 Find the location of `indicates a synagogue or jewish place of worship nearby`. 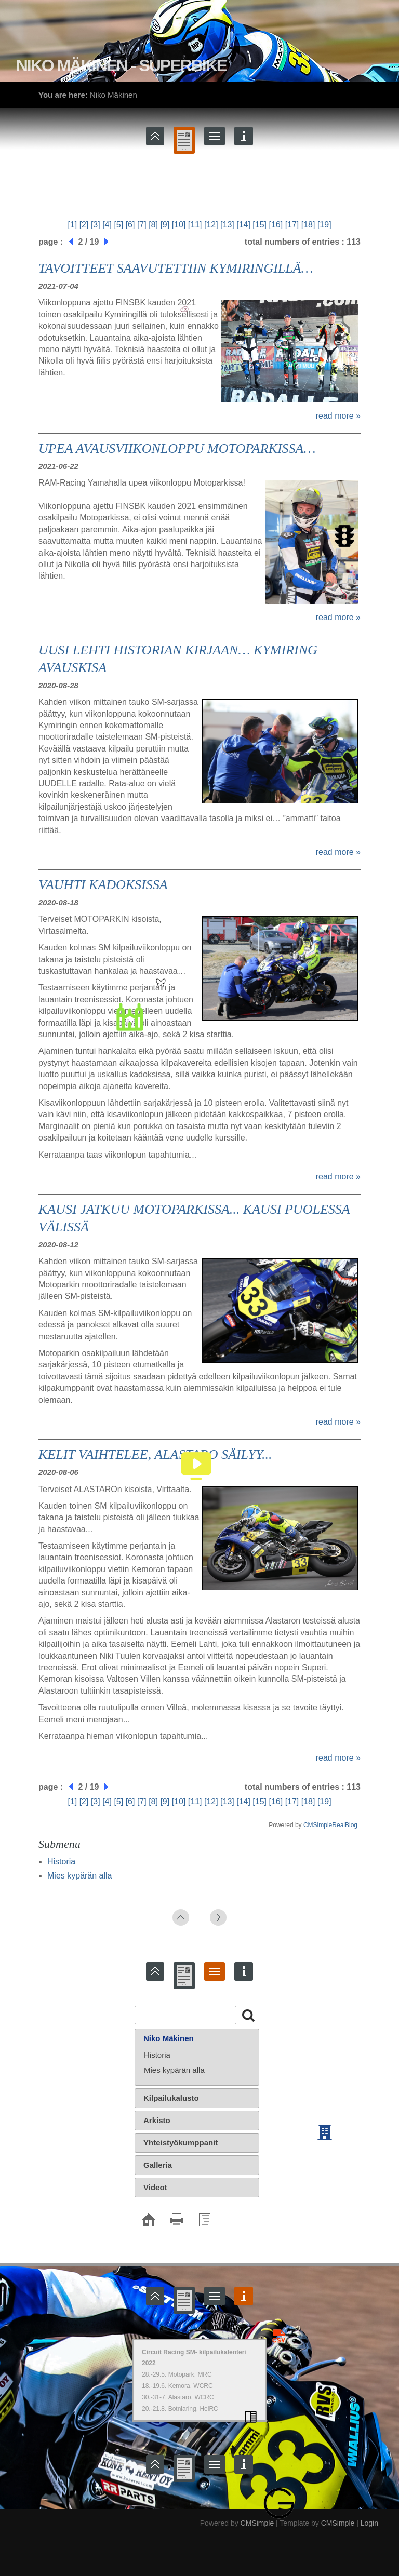

indicates a synagogue or jewish place of worship nearby is located at coordinates (130, 1017).